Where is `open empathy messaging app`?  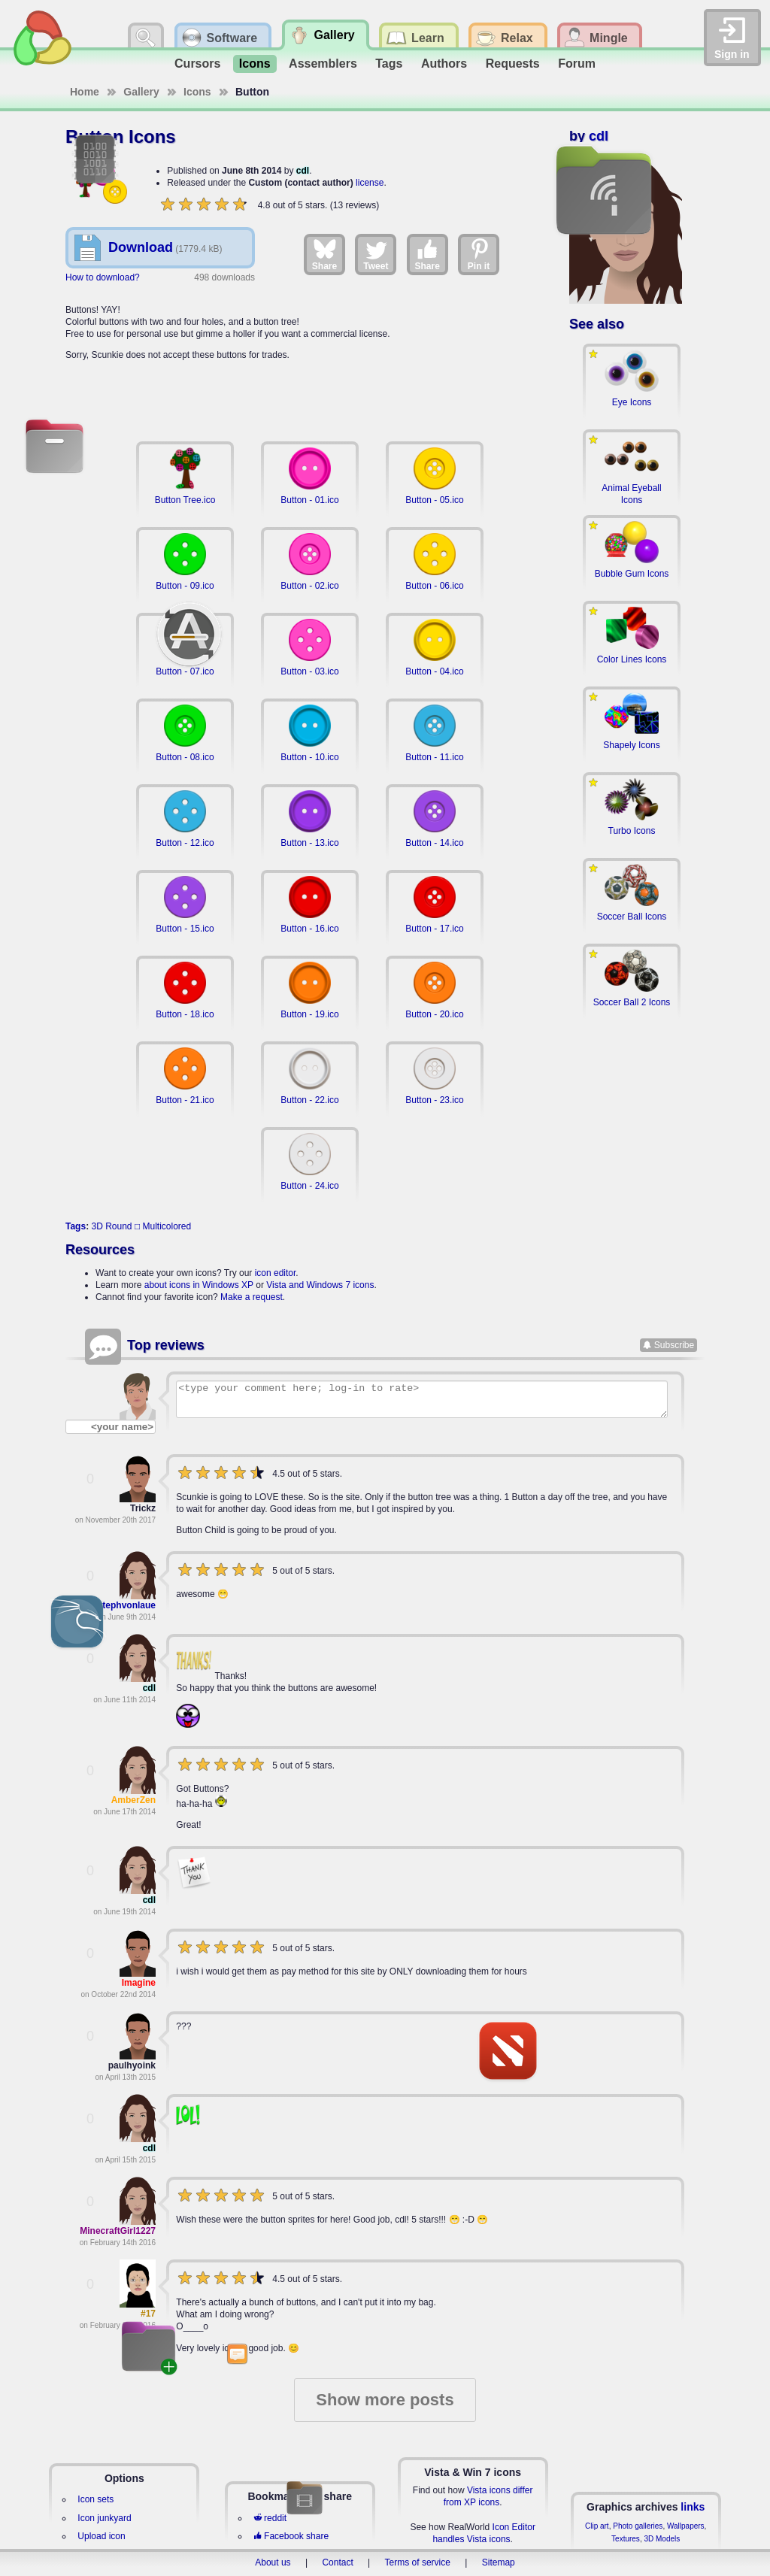
open empathy messaging app is located at coordinates (237, 2353).